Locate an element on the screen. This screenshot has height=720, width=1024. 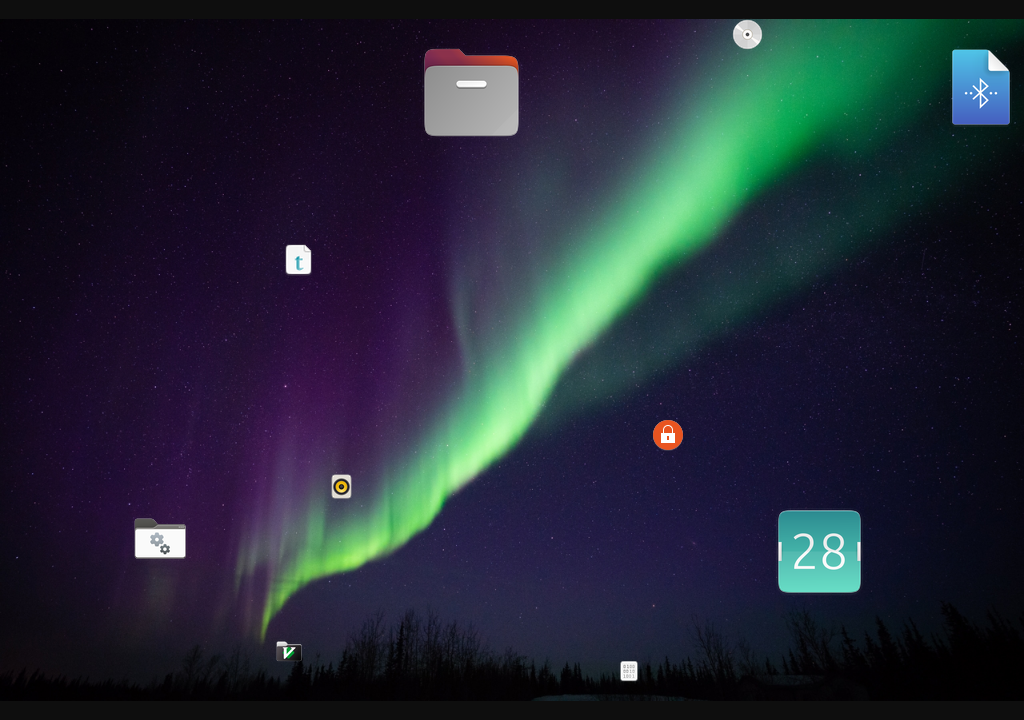
folder containing vim editor configuration files is located at coordinates (289, 652).